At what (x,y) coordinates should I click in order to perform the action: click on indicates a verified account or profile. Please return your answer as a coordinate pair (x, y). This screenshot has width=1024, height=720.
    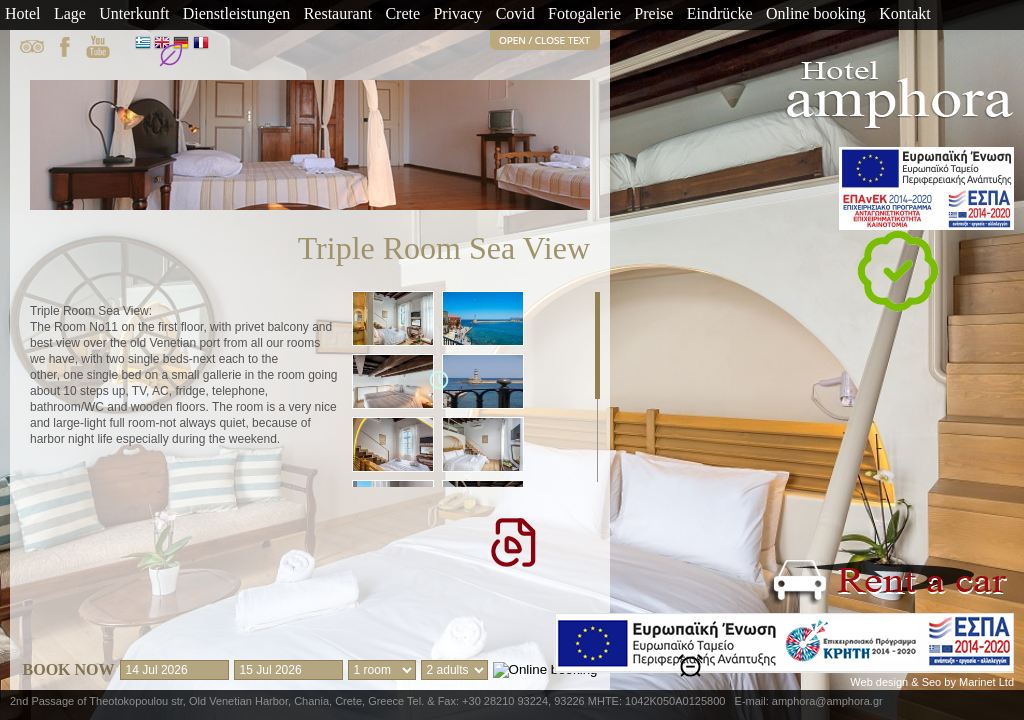
    Looking at the image, I should click on (898, 271).